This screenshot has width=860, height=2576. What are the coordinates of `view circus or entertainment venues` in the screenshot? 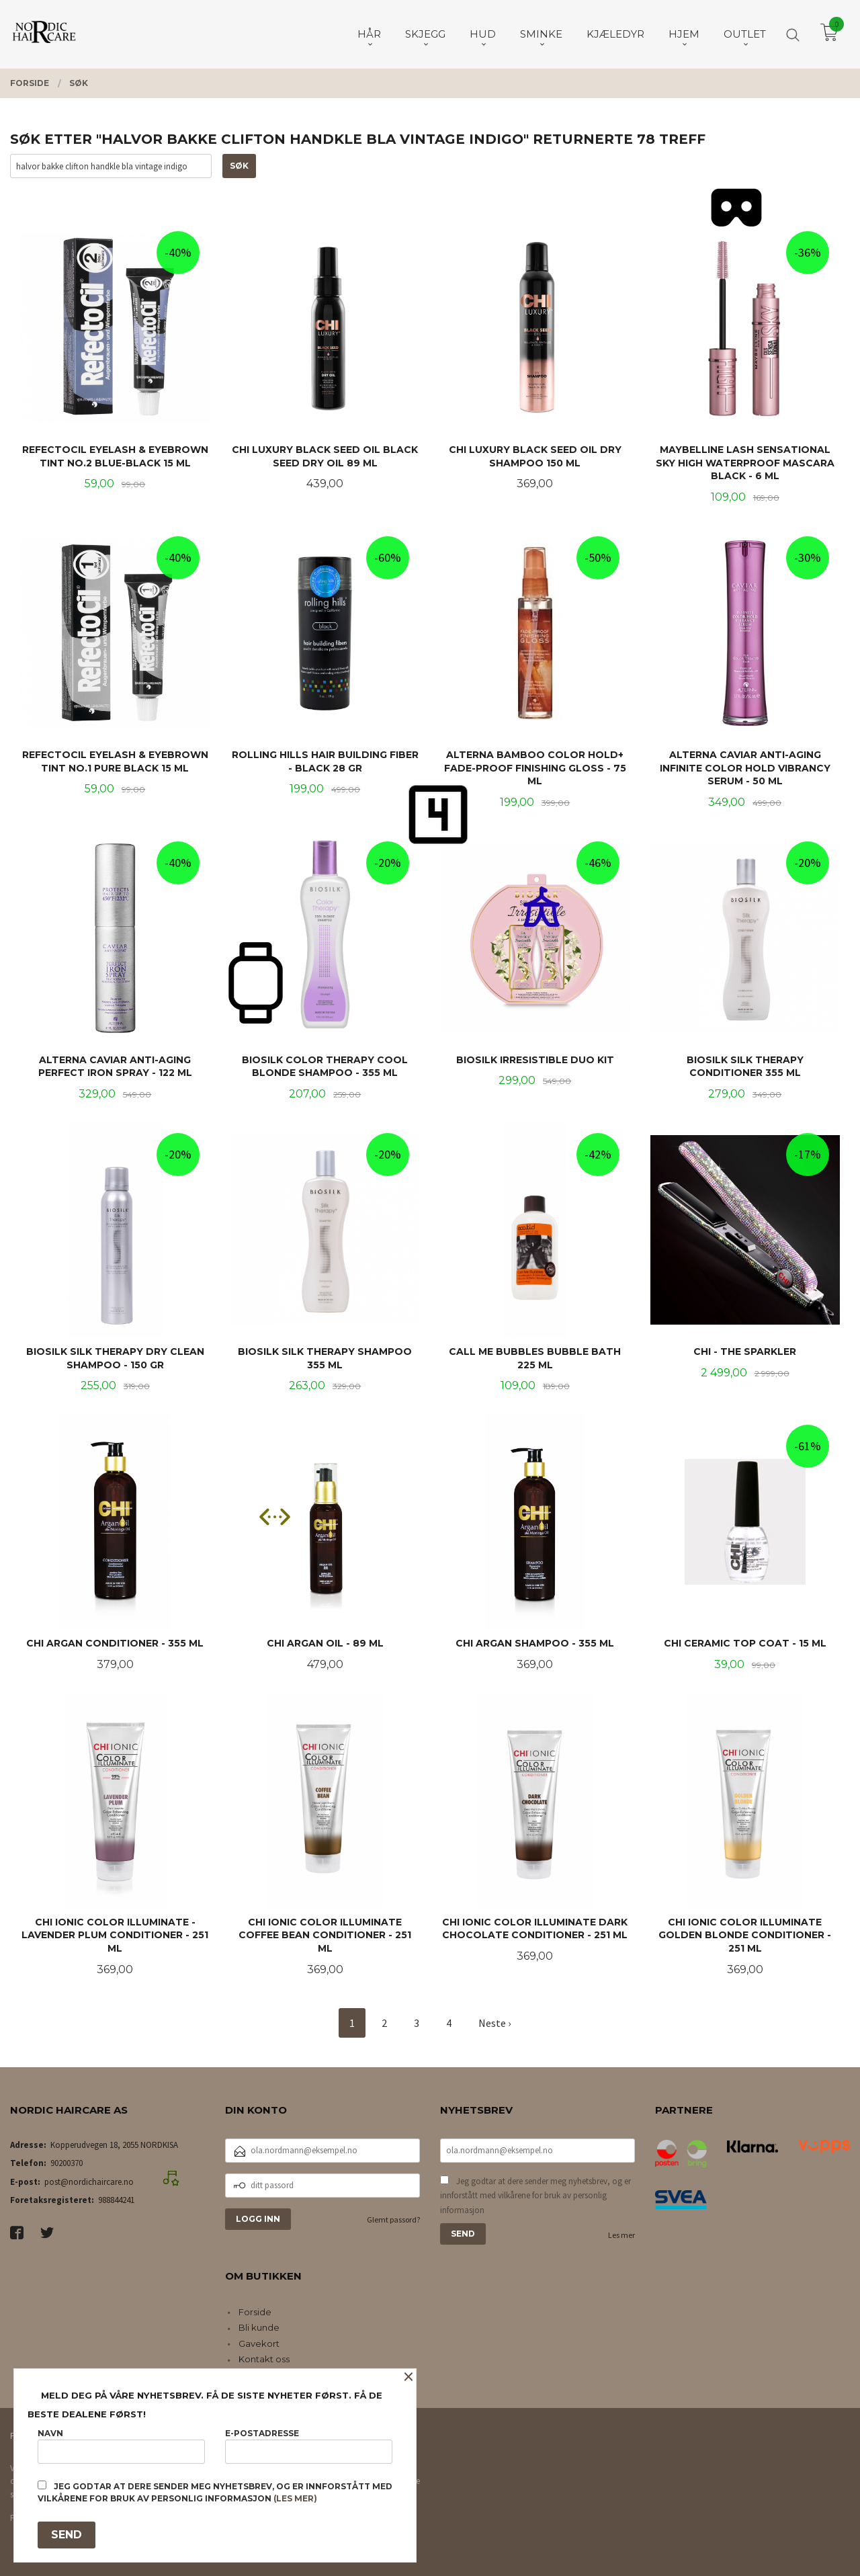 It's located at (542, 907).